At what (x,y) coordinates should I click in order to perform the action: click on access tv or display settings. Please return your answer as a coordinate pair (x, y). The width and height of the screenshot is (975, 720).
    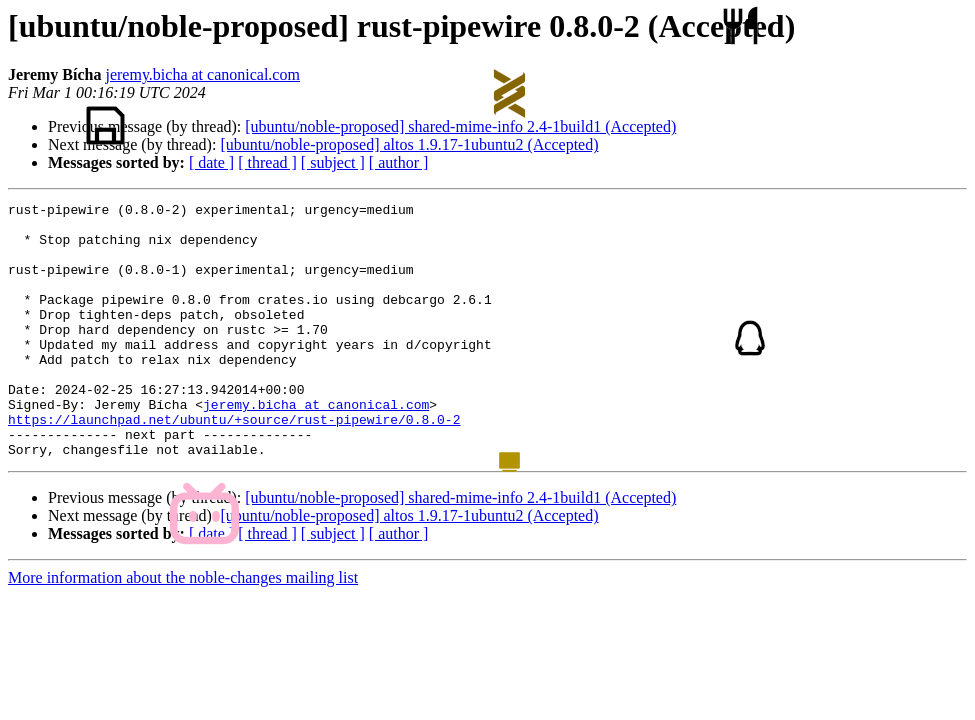
    Looking at the image, I should click on (509, 461).